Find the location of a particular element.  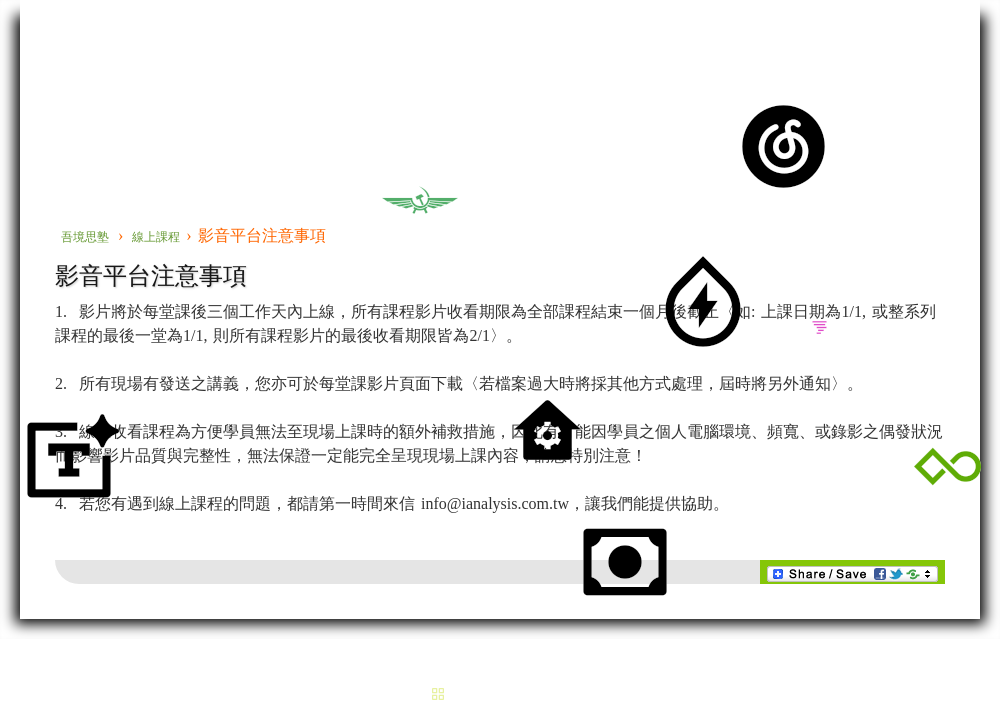

indicates tornado or severe weather warning is located at coordinates (819, 327).